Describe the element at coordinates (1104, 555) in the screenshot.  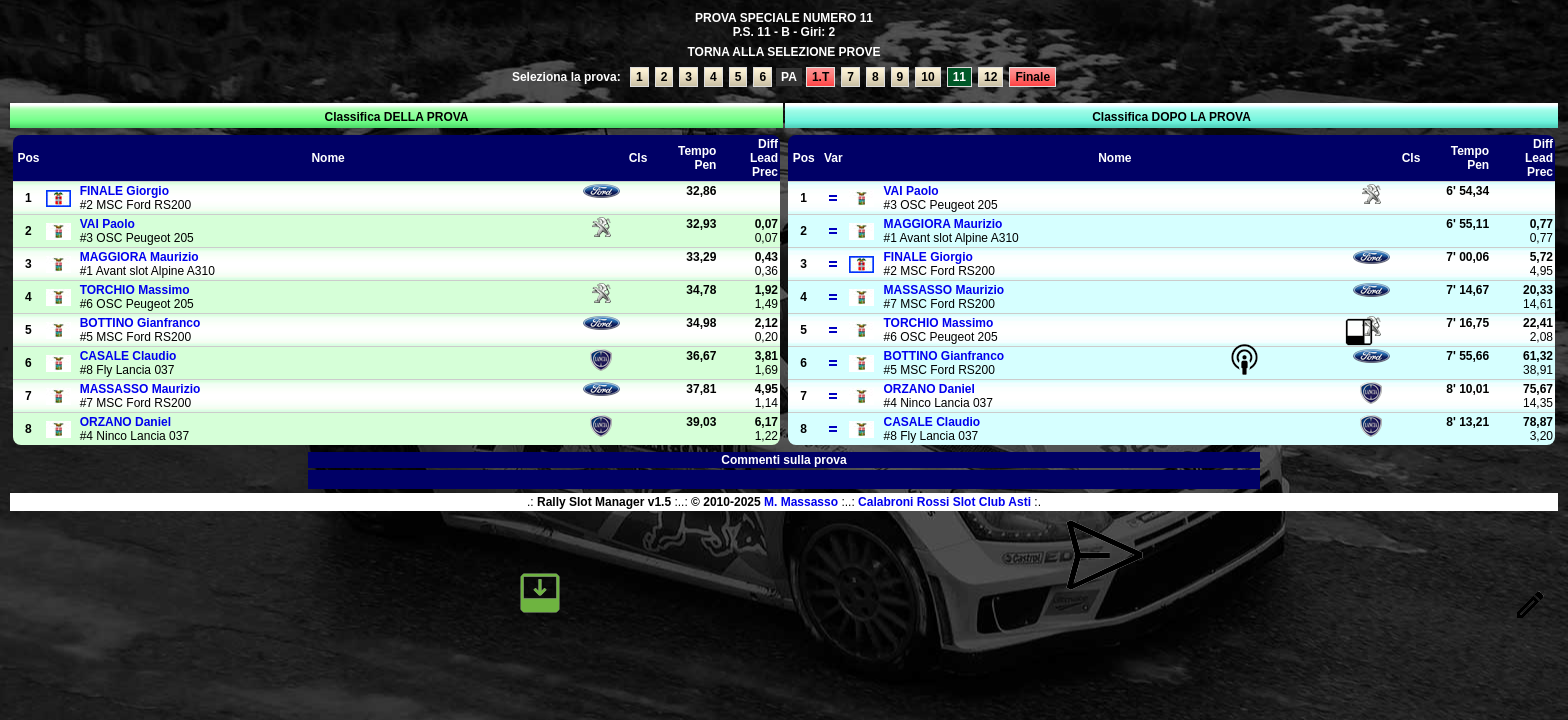
I see `send a message or email` at that location.